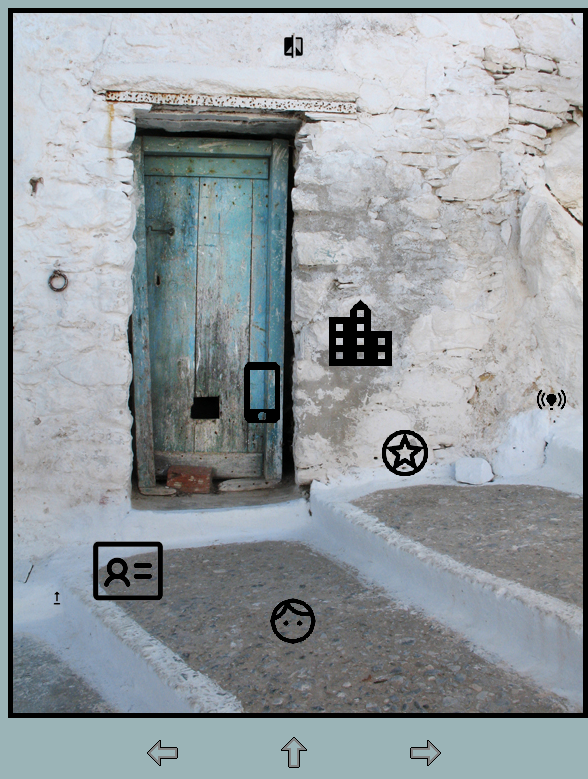  Describe the element at coordinates (360, 334) in the screenshot. I see `view city or urban location` at that location.